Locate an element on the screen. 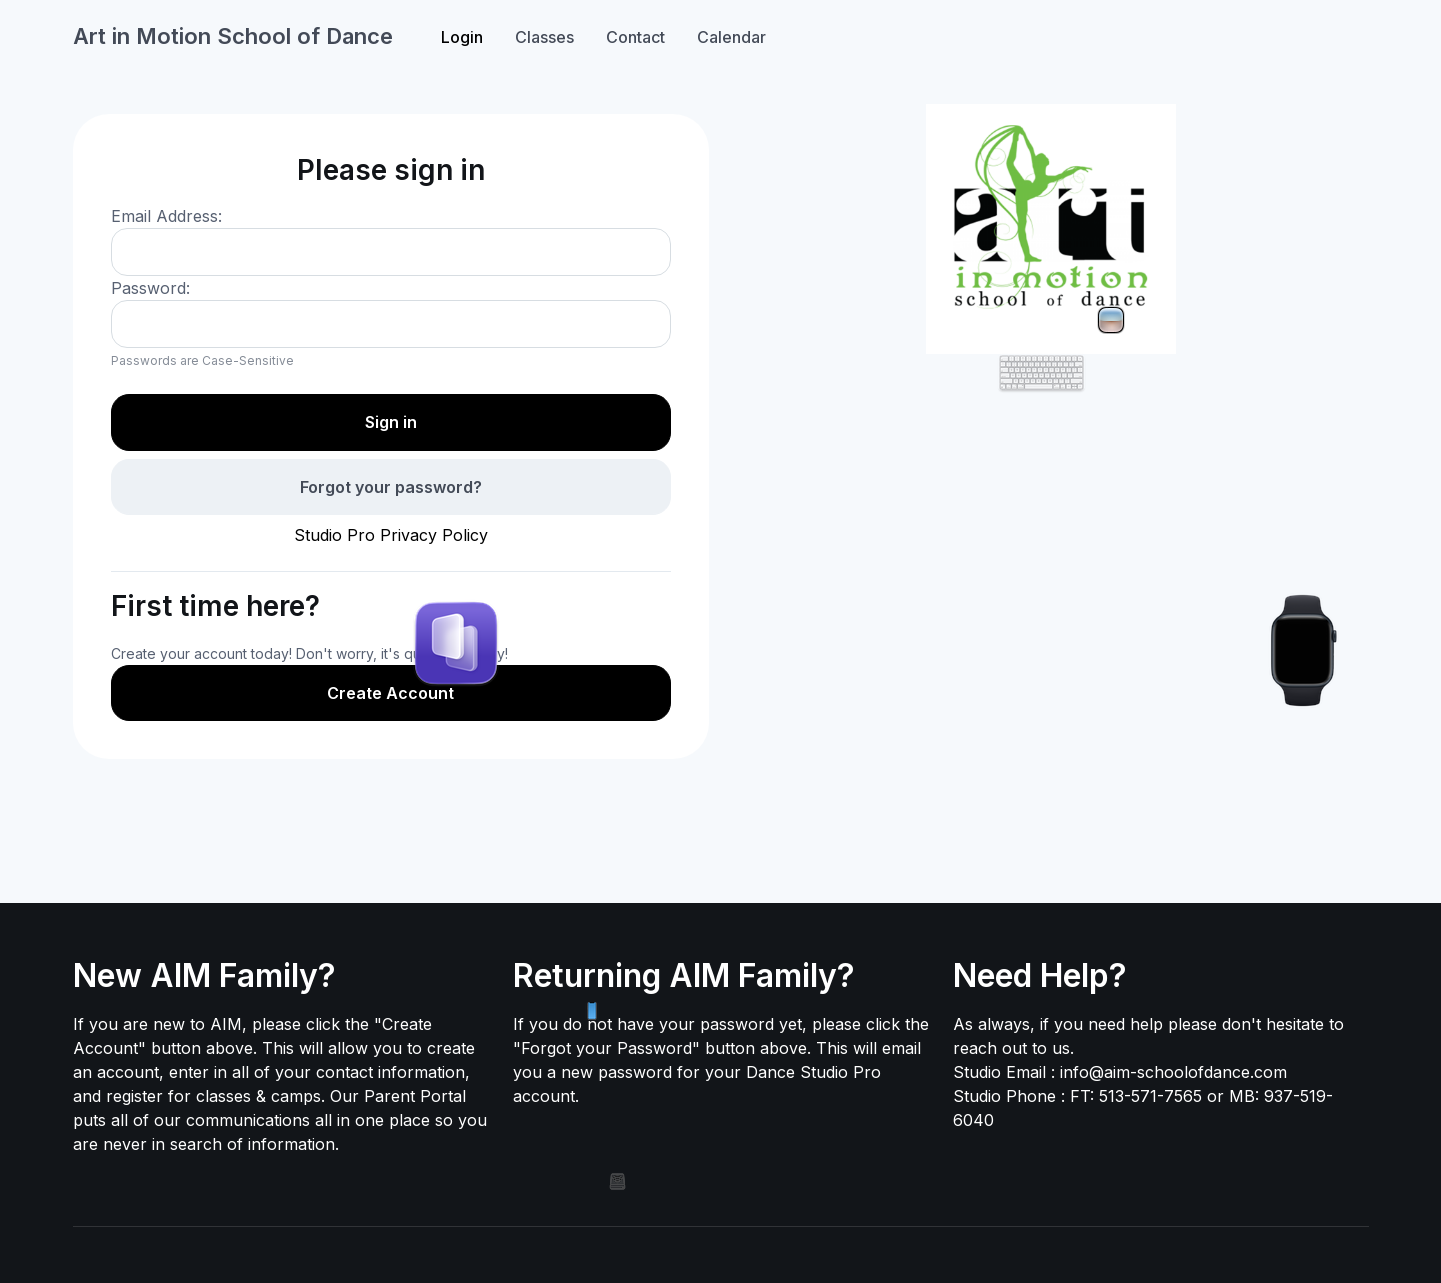  apple watch se (2nd generation) device icon is located at coordinates (1302, 650).